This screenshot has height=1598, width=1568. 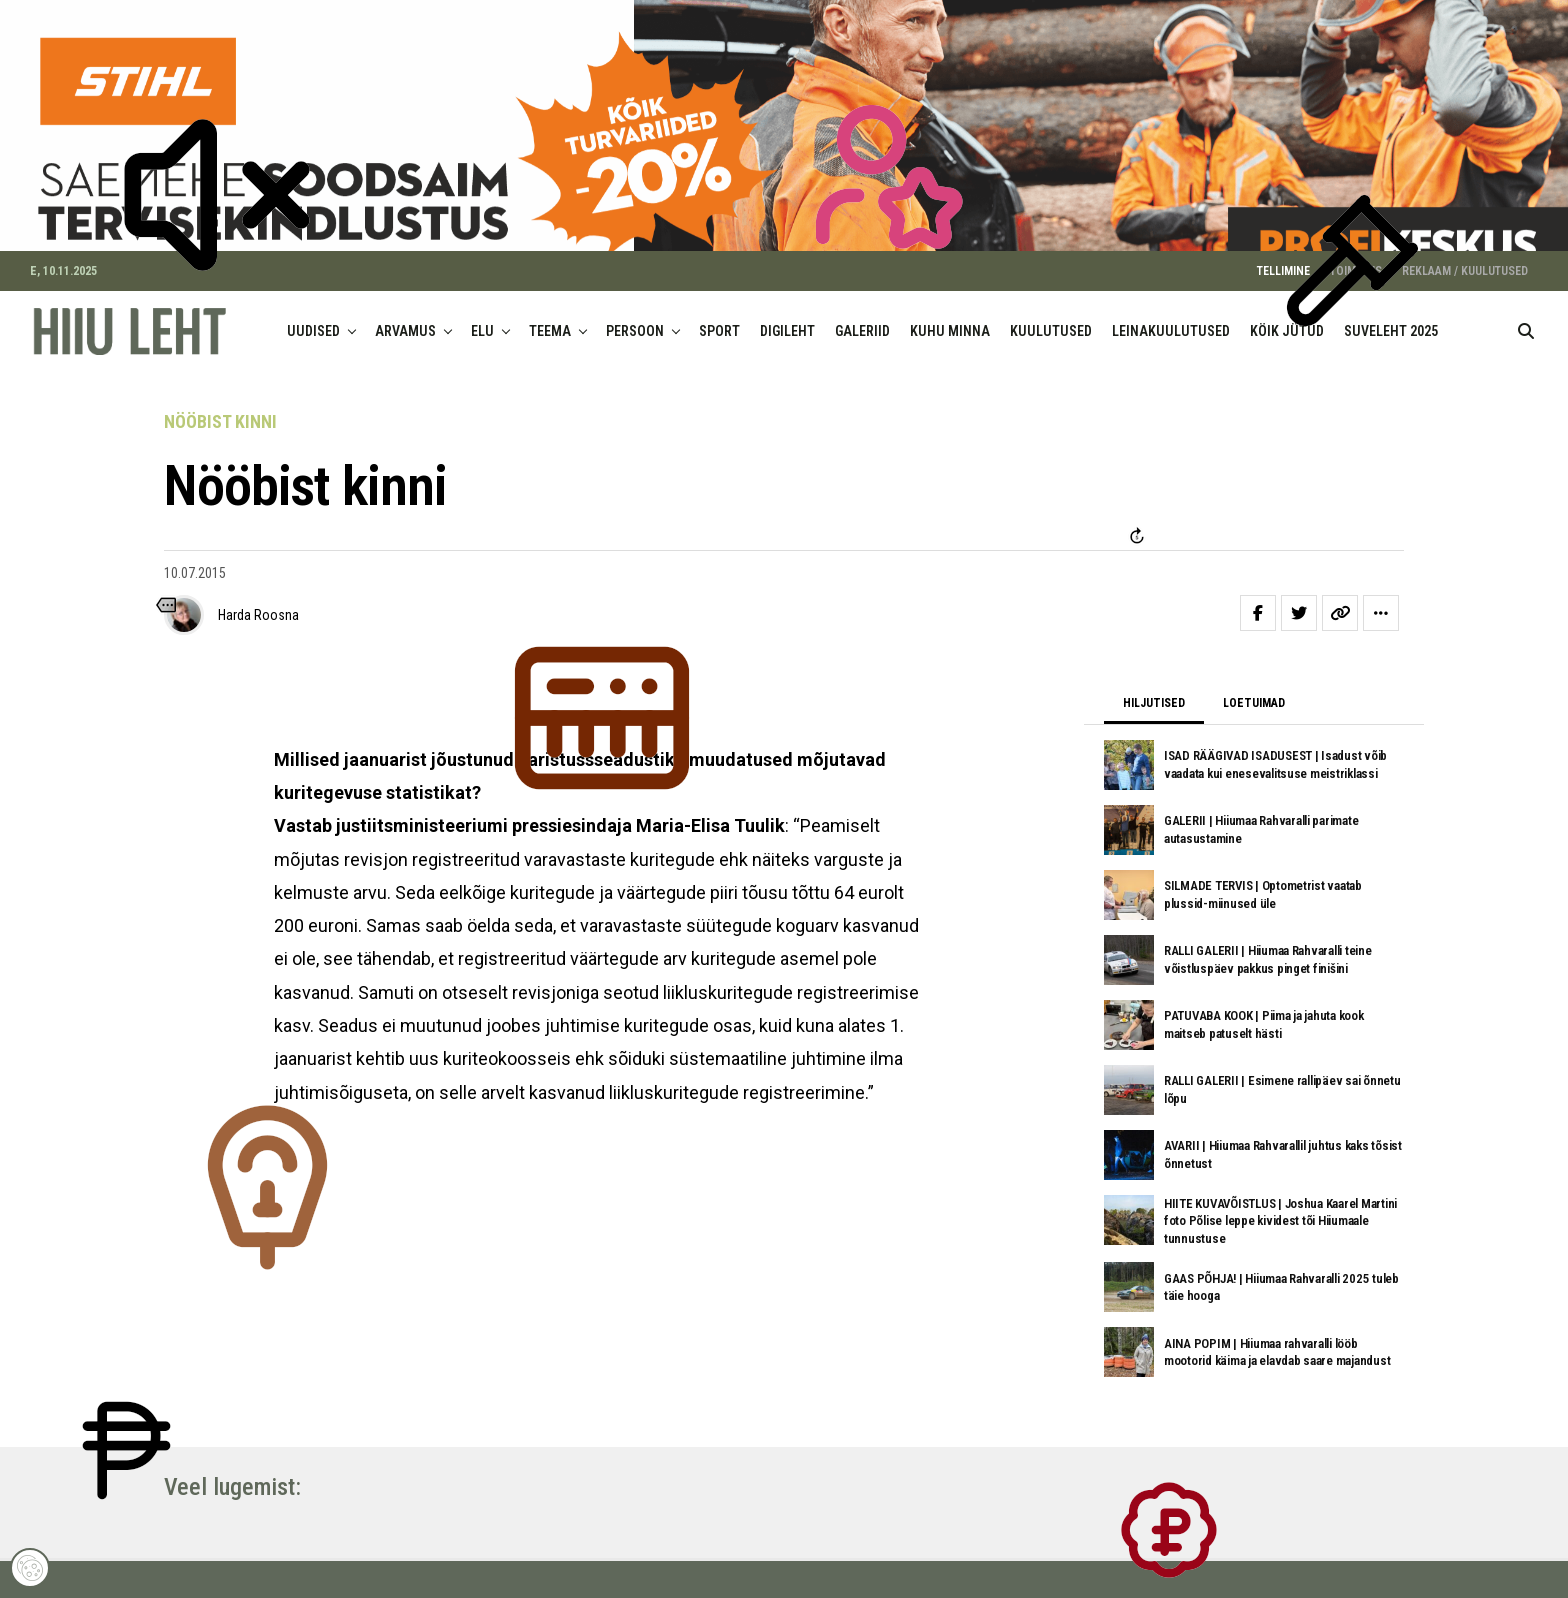 What do you see at coordinates (217, 195) in the screenshot?
I see `mute audio` at bounding box center [217, 195].